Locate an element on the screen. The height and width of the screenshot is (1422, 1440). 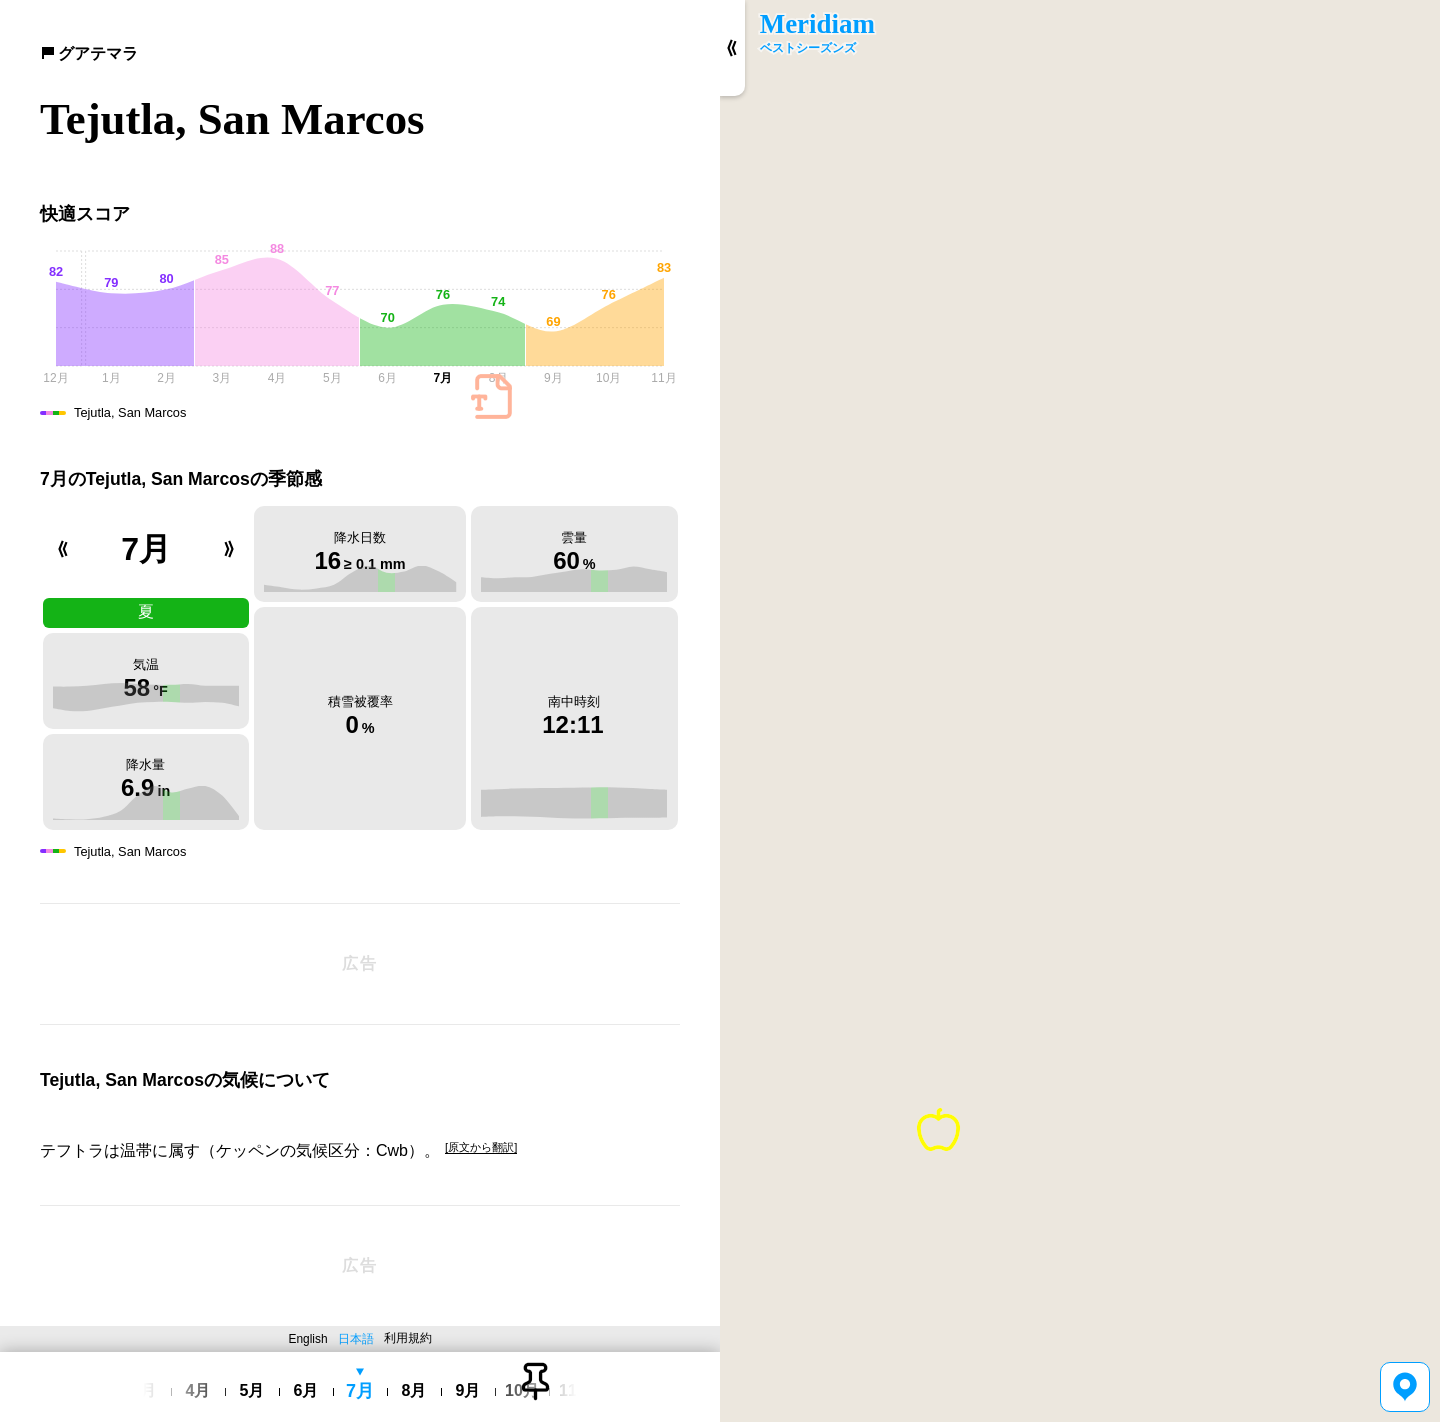
pin an item to keep it visible is located at coordinates (535, 1381).